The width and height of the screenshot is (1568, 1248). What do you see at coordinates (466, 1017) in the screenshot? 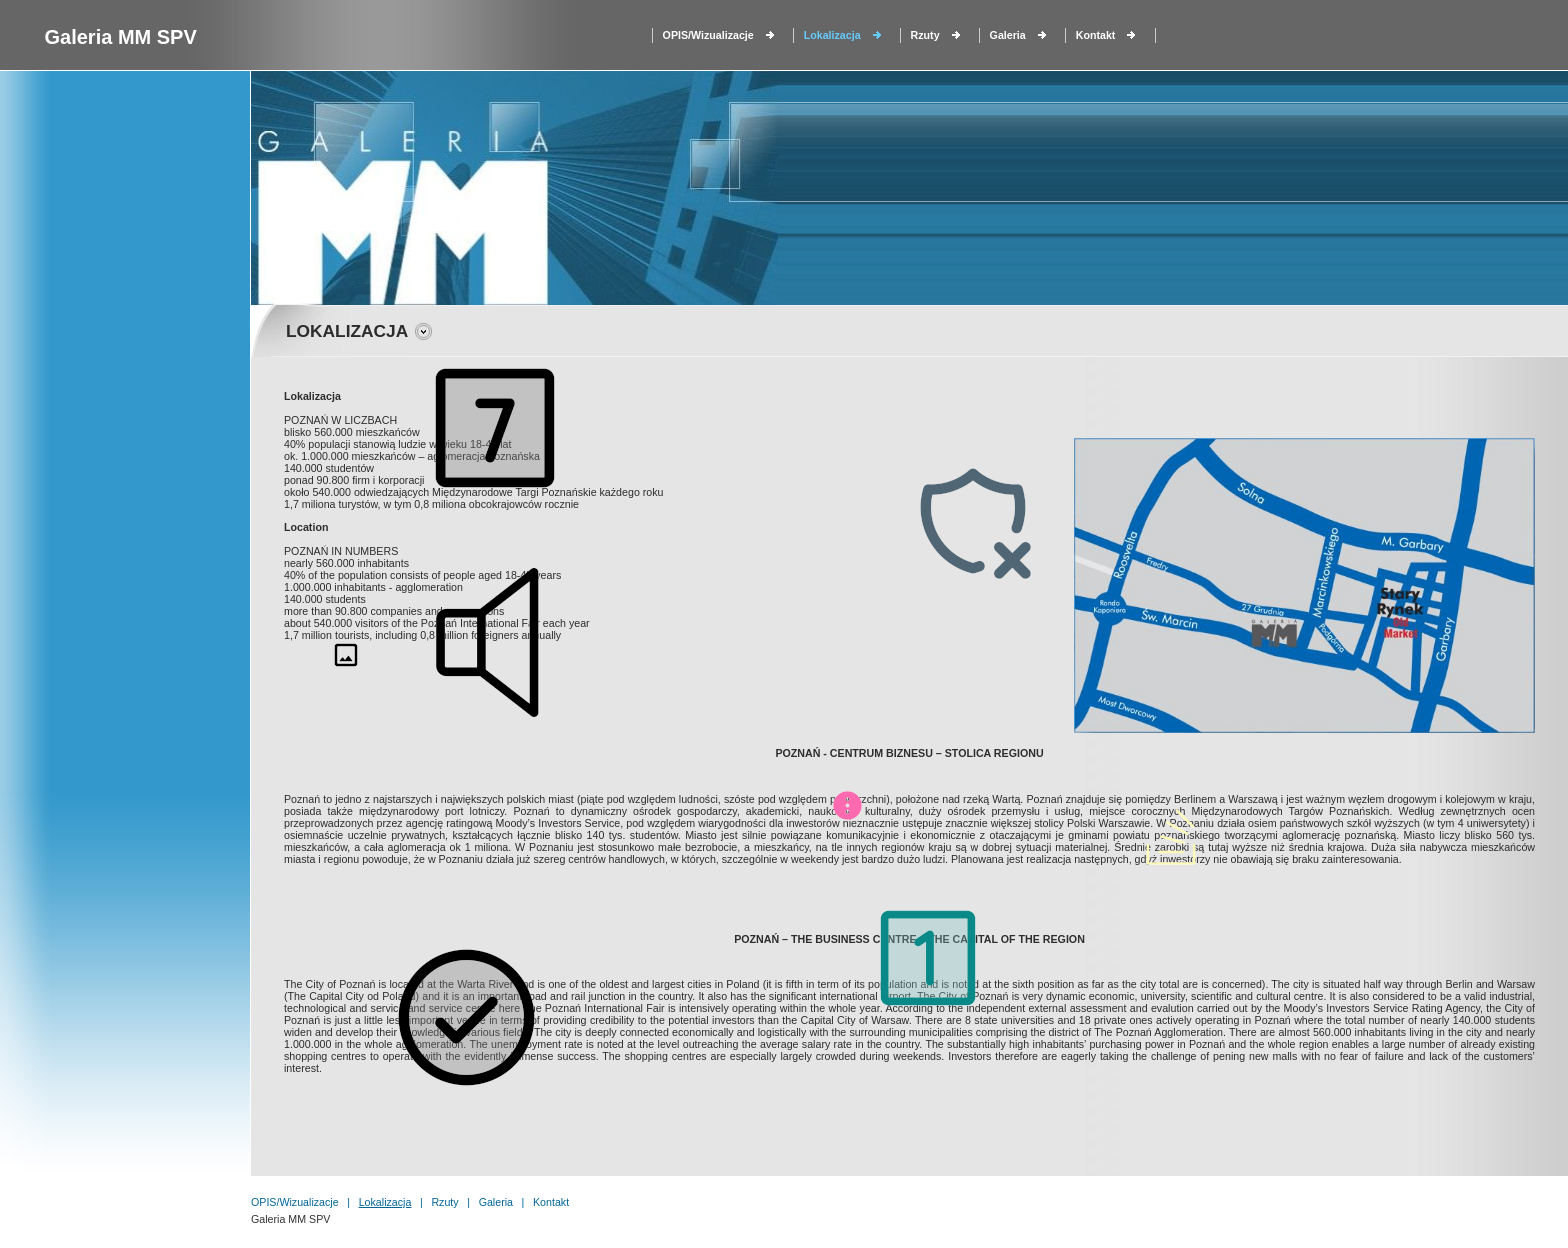
I see `indicates successful completion of an action` at bounding box center [466, 1017].